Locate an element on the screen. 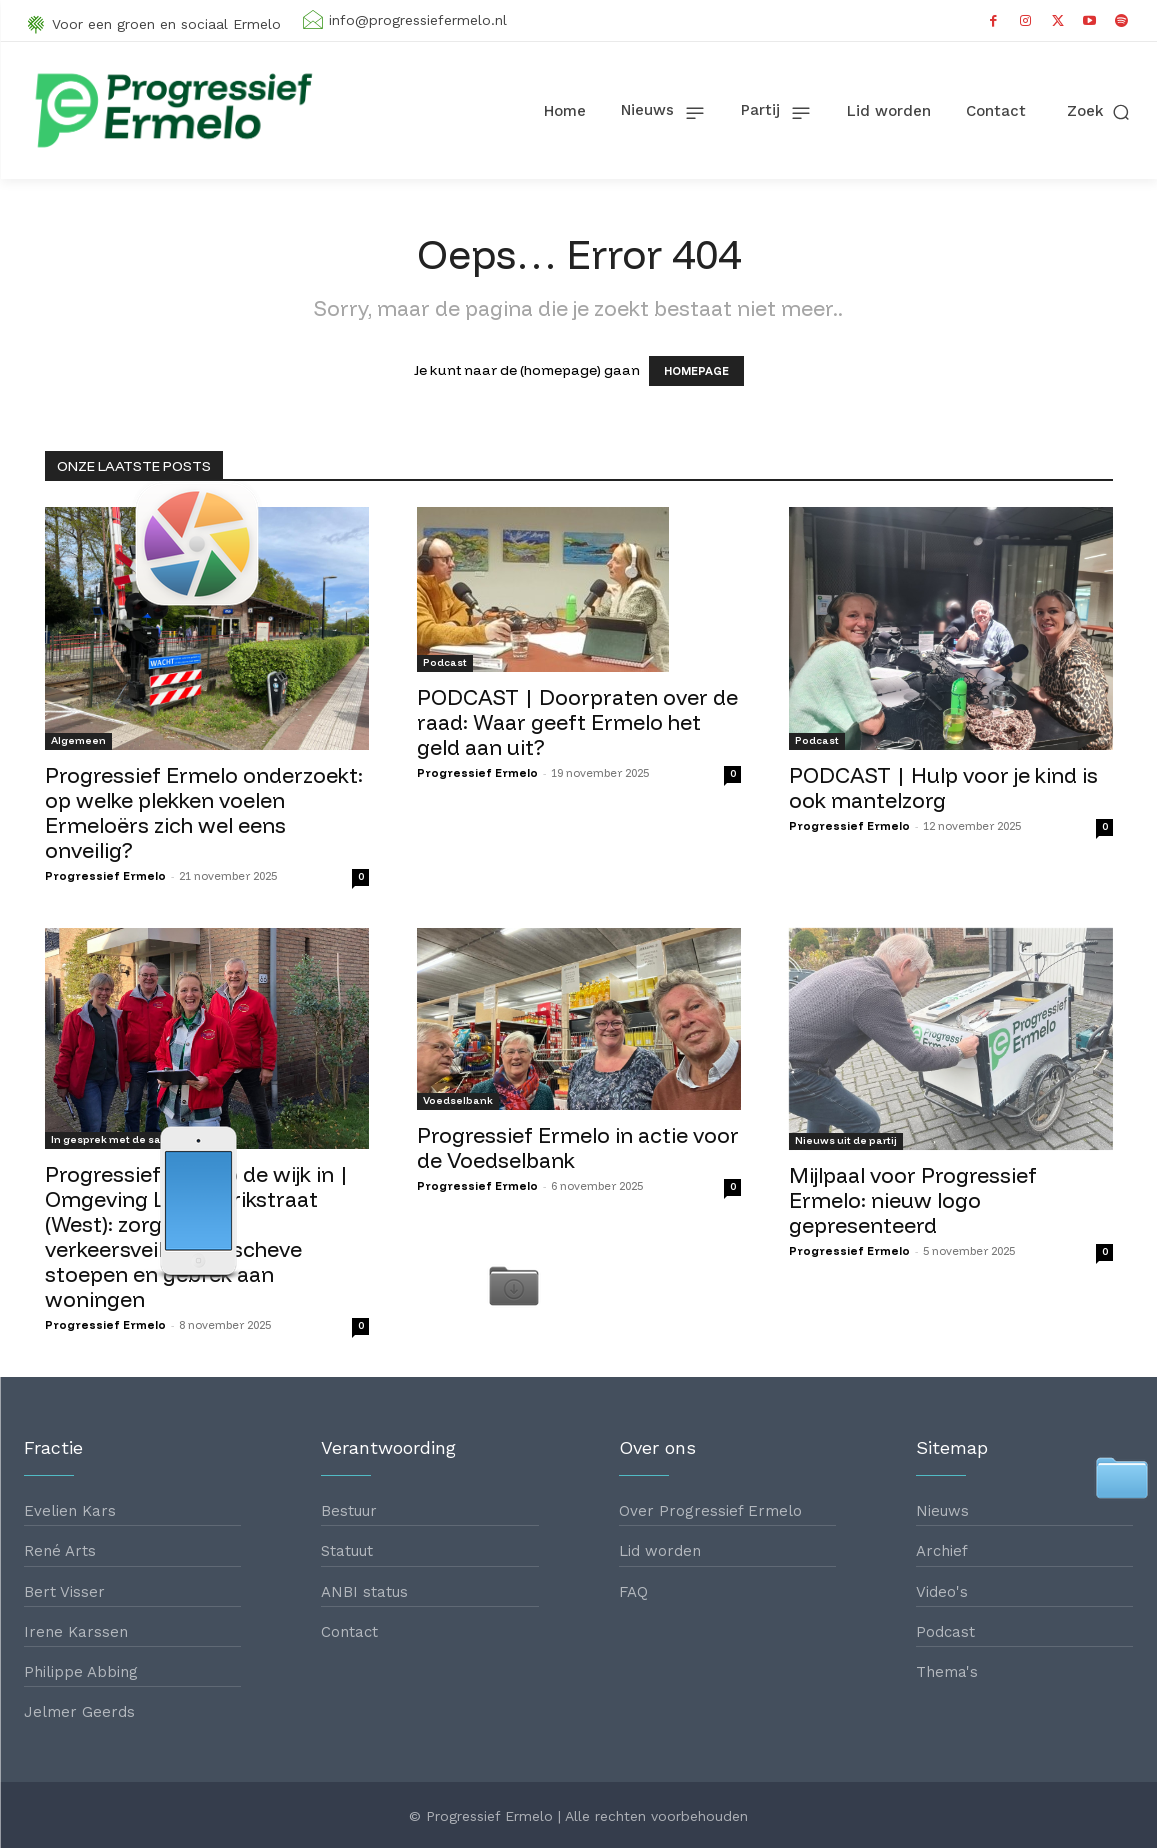  iPod touch device connected is located at coordinates (198, 1199).